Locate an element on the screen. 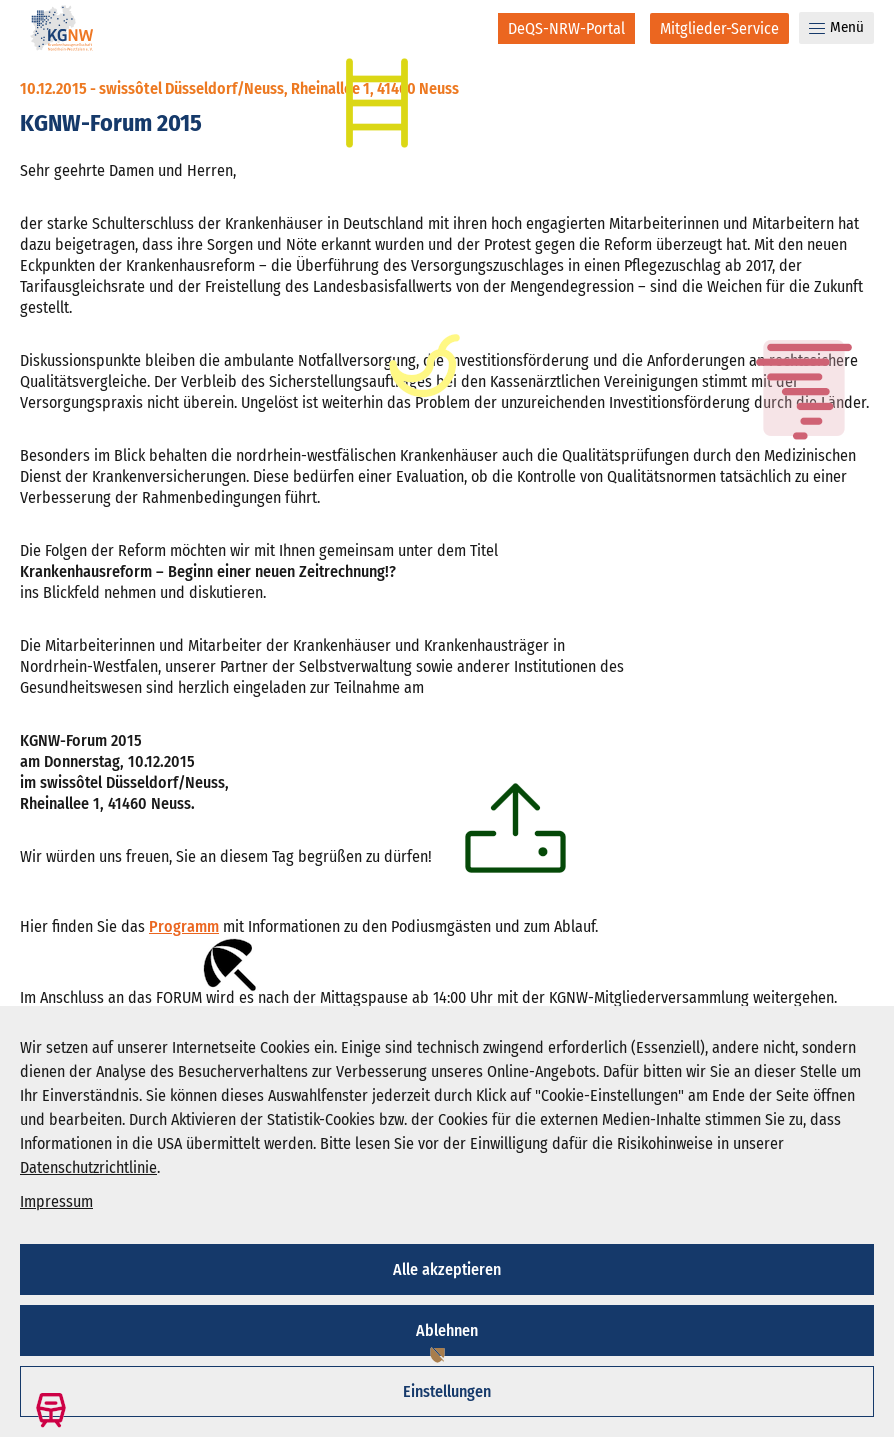 This screenshot has height=1437, width=894. access step-by-step instructions or tutorials is located at coordinates (377, 103).